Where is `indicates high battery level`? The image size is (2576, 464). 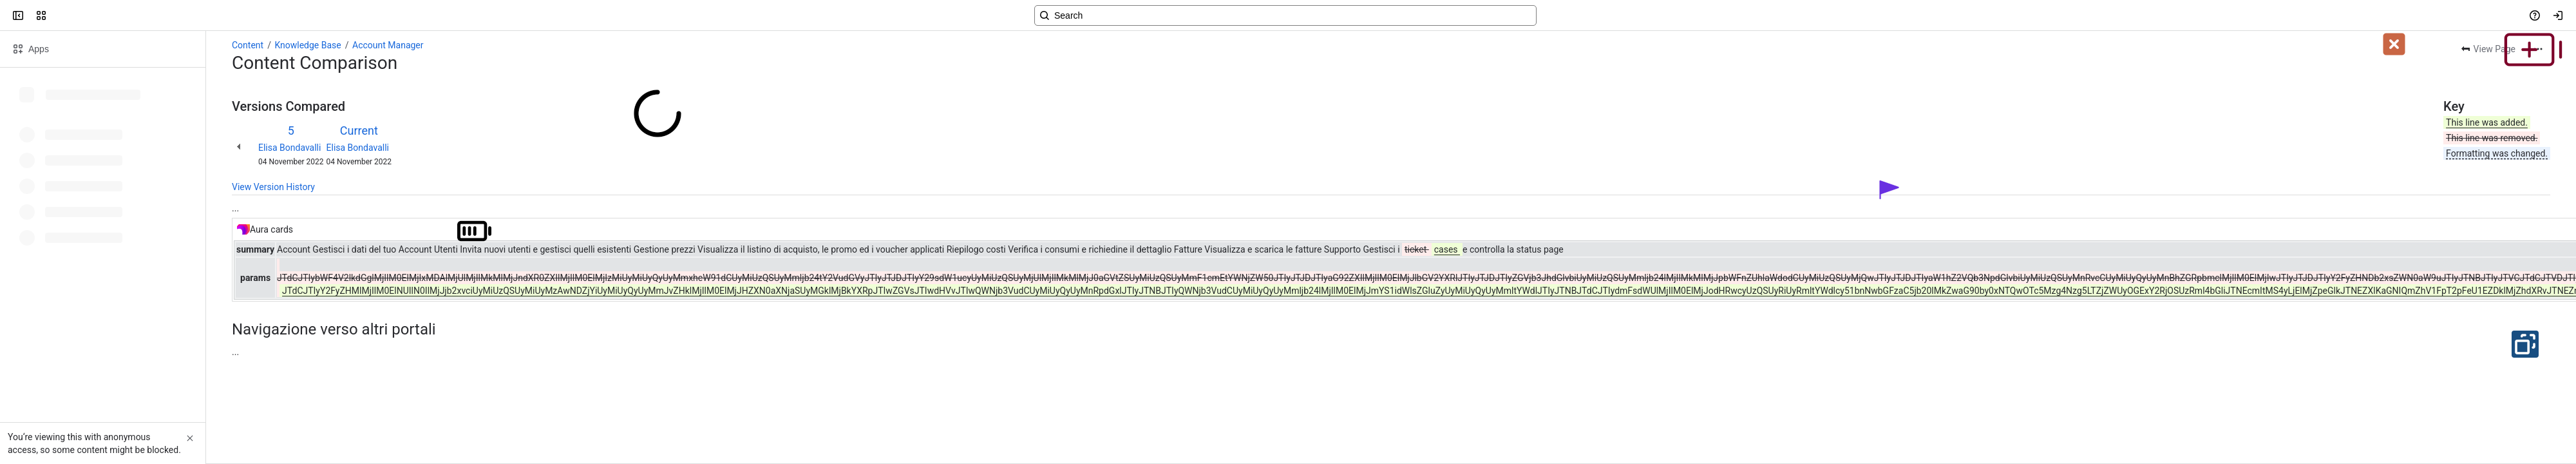 indicates high battery level is located at coordinates (474, 231).